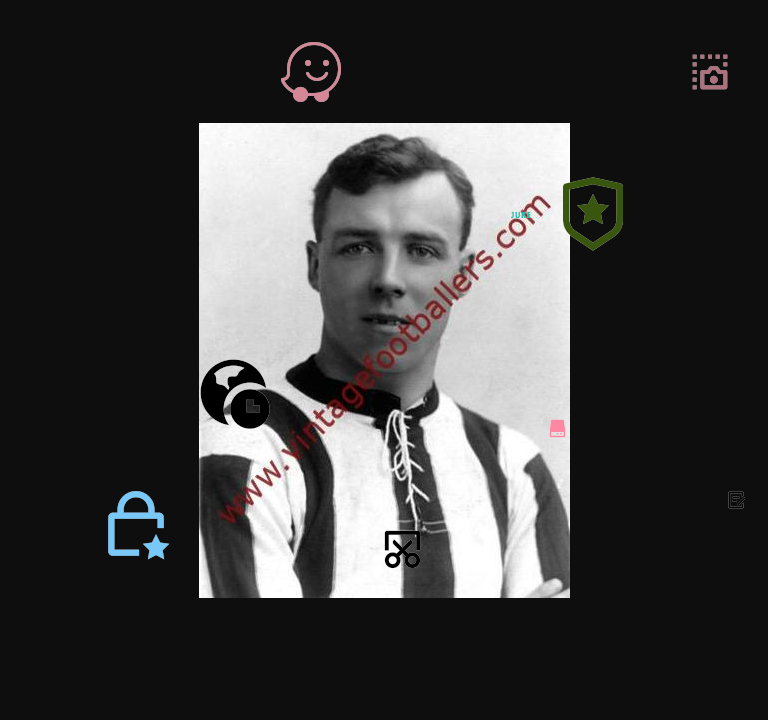  I want to click on mark a password or credential as a favorite, so click(136, 525).